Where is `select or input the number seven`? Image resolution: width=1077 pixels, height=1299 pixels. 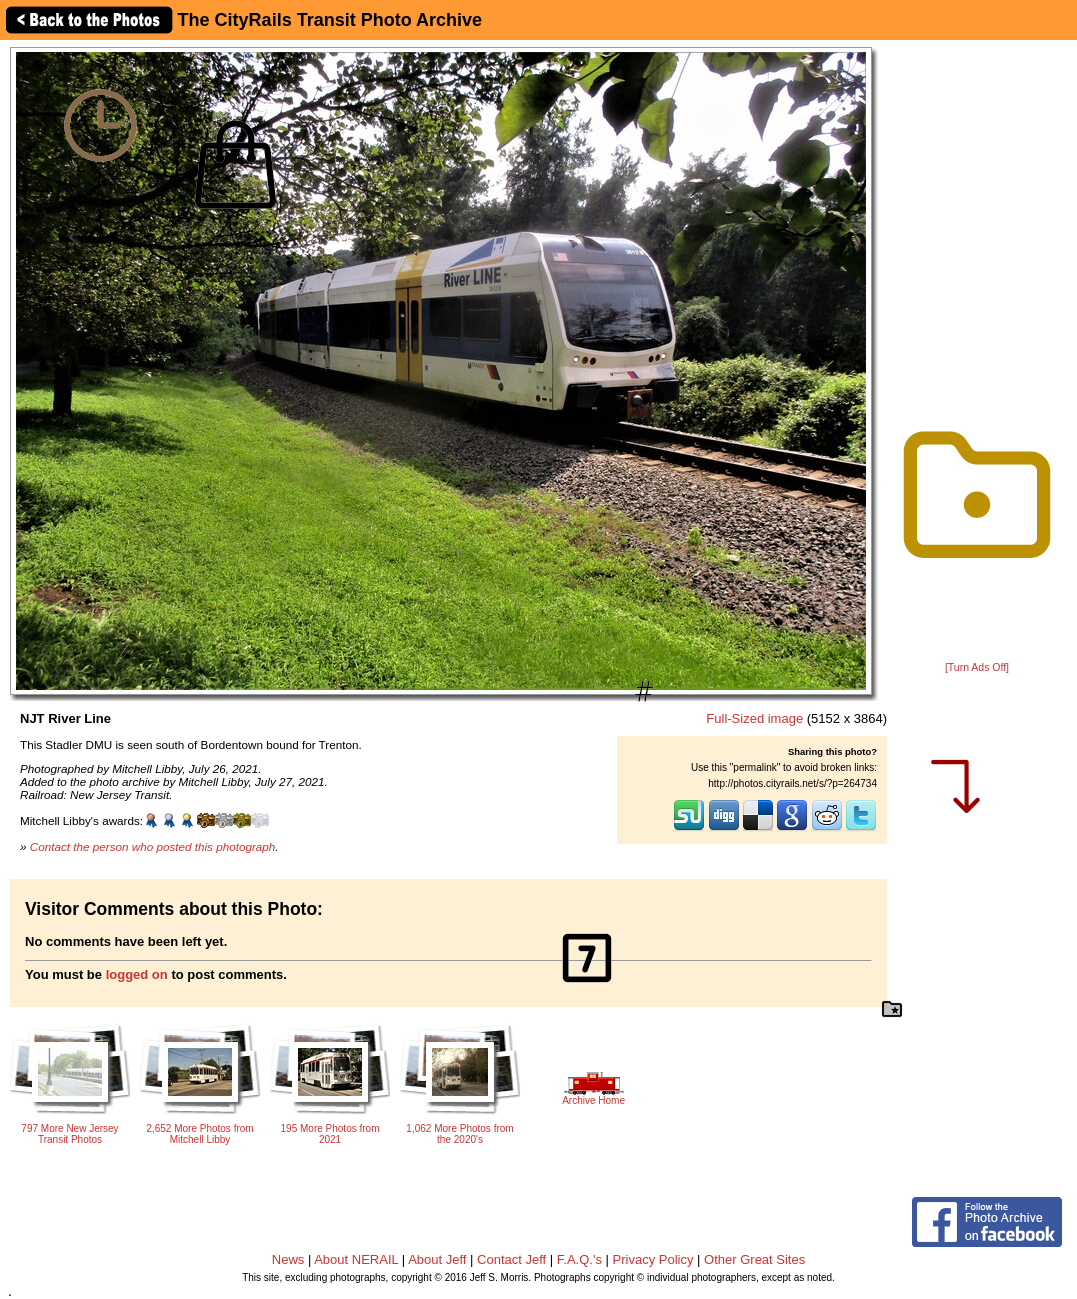 select or input the number seven is located at coordinates (587, 958).